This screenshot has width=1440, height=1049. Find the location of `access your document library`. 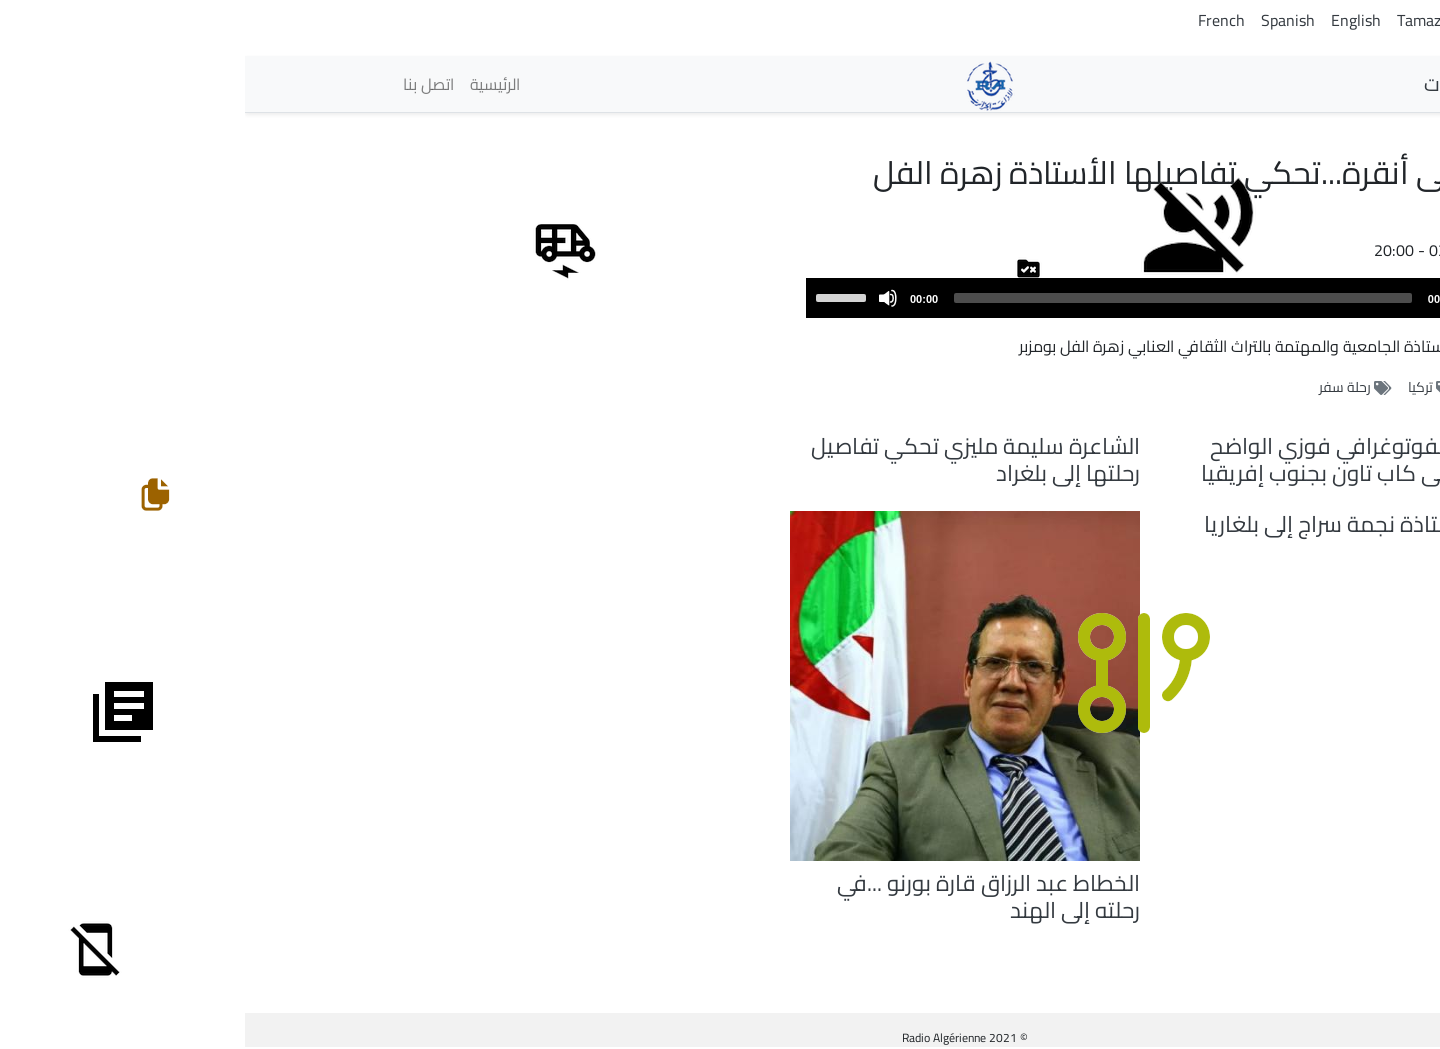

access your document library is located at coordinates (123, 712).